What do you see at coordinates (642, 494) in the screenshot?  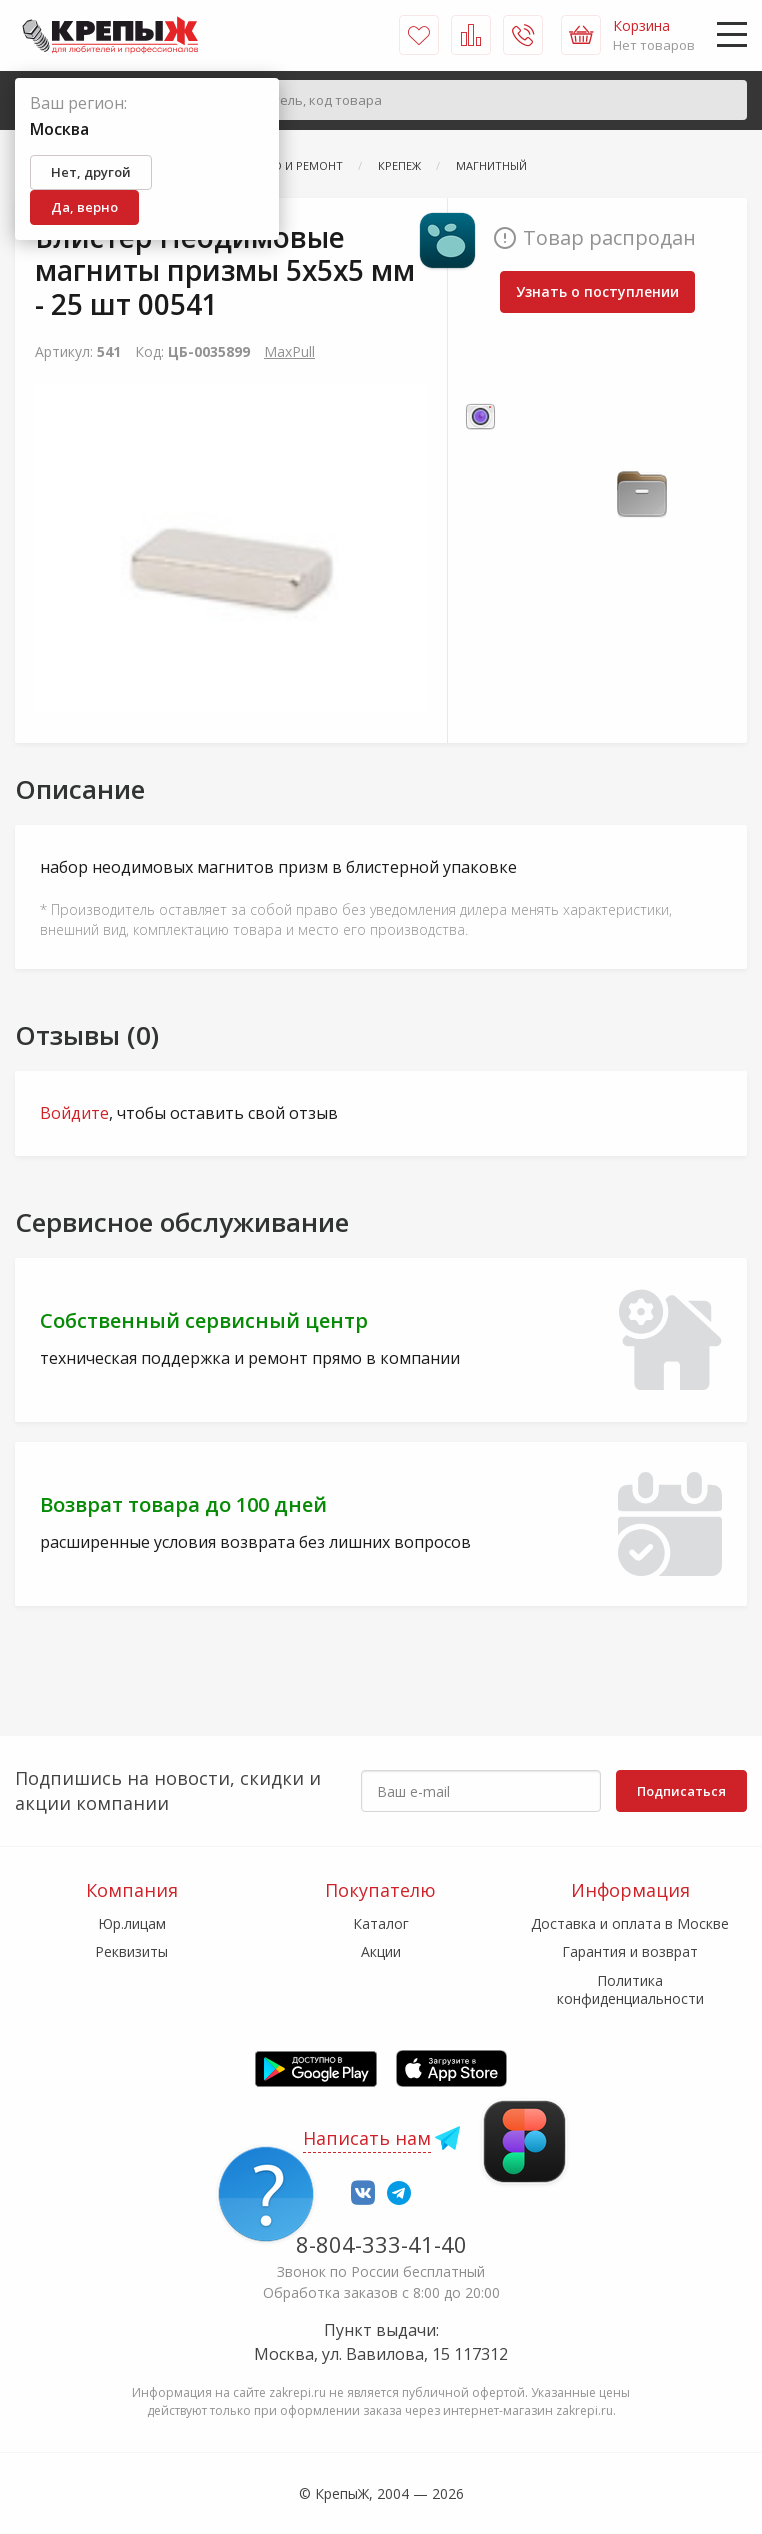 I see `open the files application` at bounding box center [642, 494].